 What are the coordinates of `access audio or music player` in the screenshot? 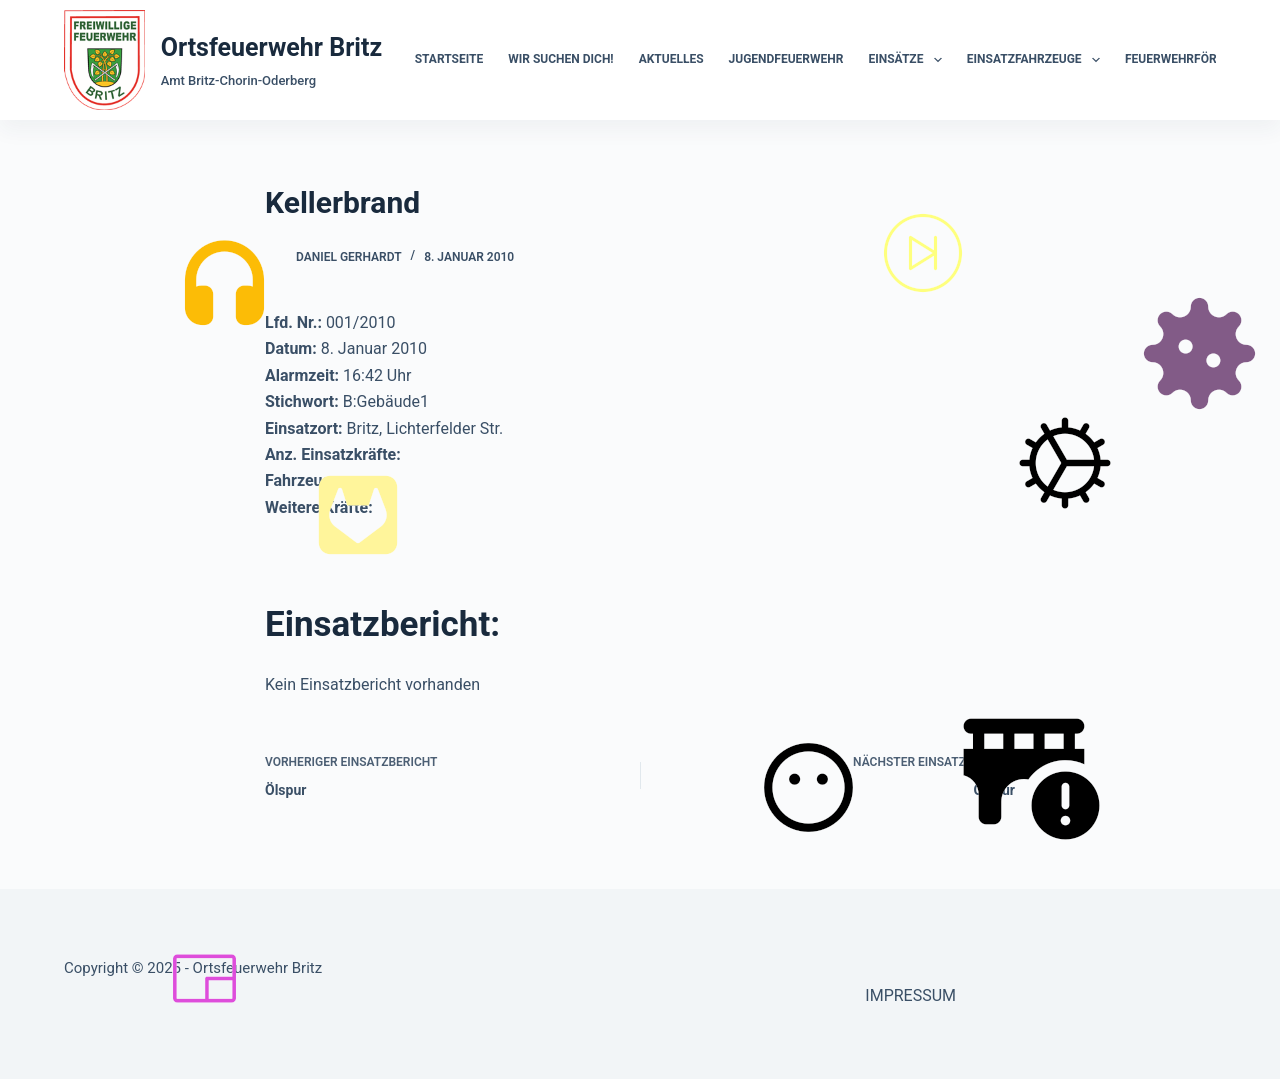 It's located at (224, 285).